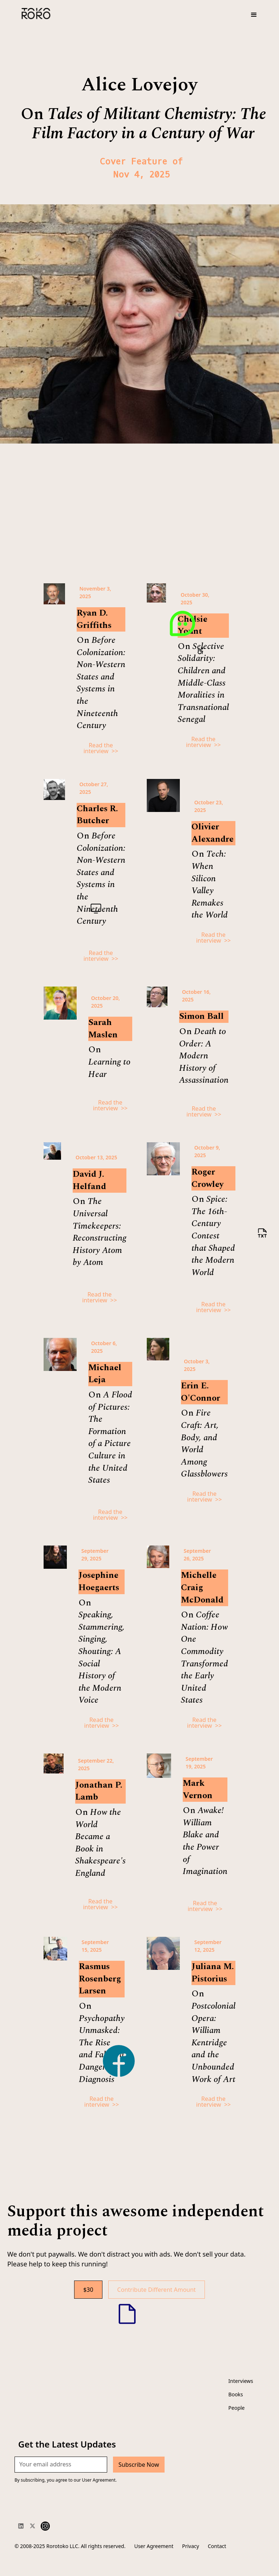 The width and height of the screenshot is (279, 2576). What do you see at coordinates (119, 2061) in the screenshot?
I see `open Facebook app` at bounding box center [119, 2061].